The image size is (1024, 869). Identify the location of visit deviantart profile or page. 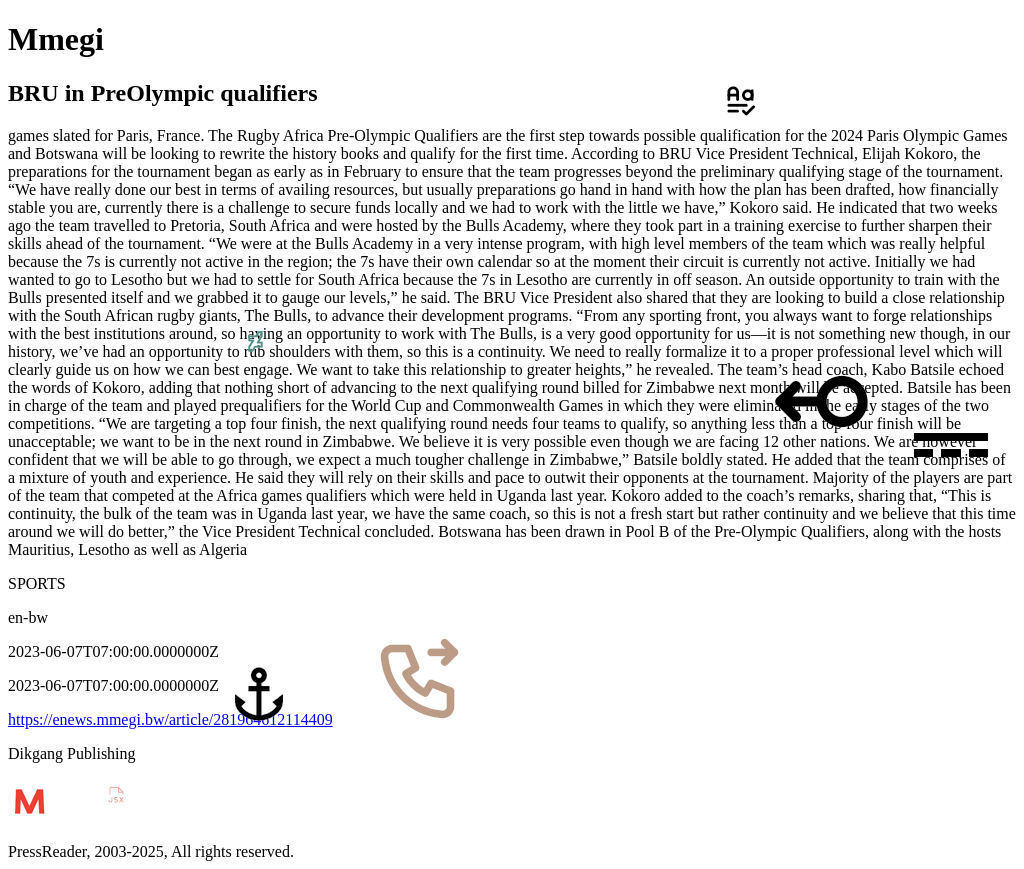
(255, 341).